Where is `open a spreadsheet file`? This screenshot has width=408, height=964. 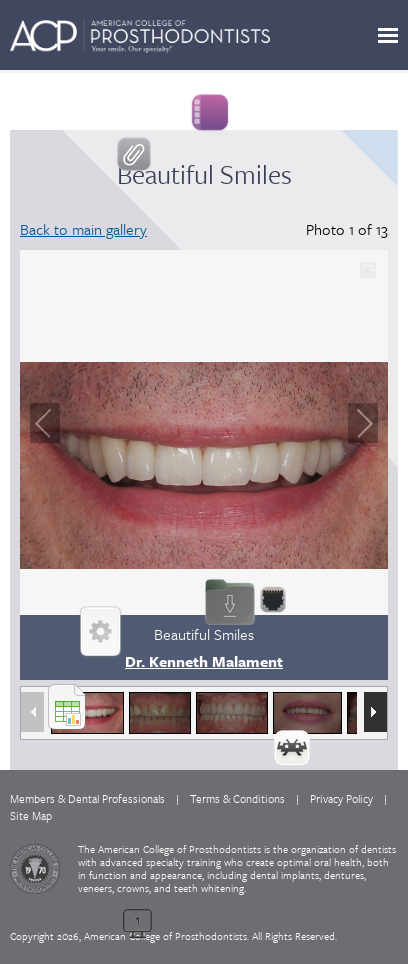 open a spreadsheet file is located at coordinates (67, 707).